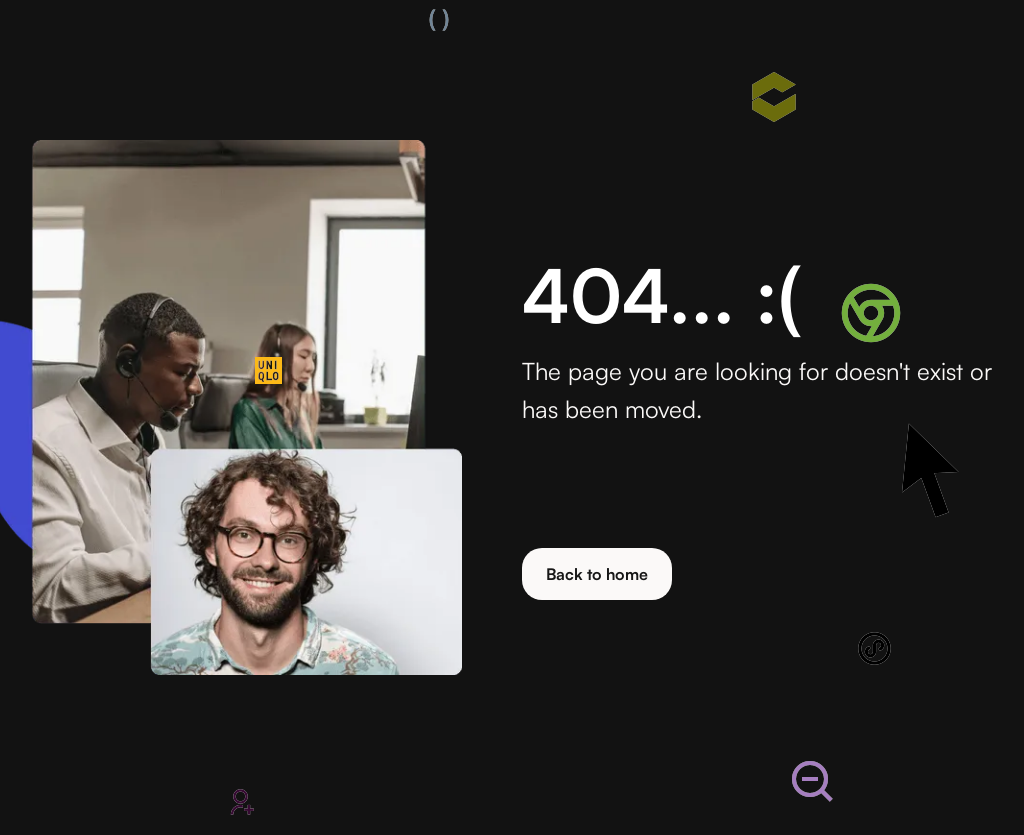  What do you see at coordinates (774, 97) in the screenshot?
I see `Eclipse Che logo` at bounding box center [774, 97].